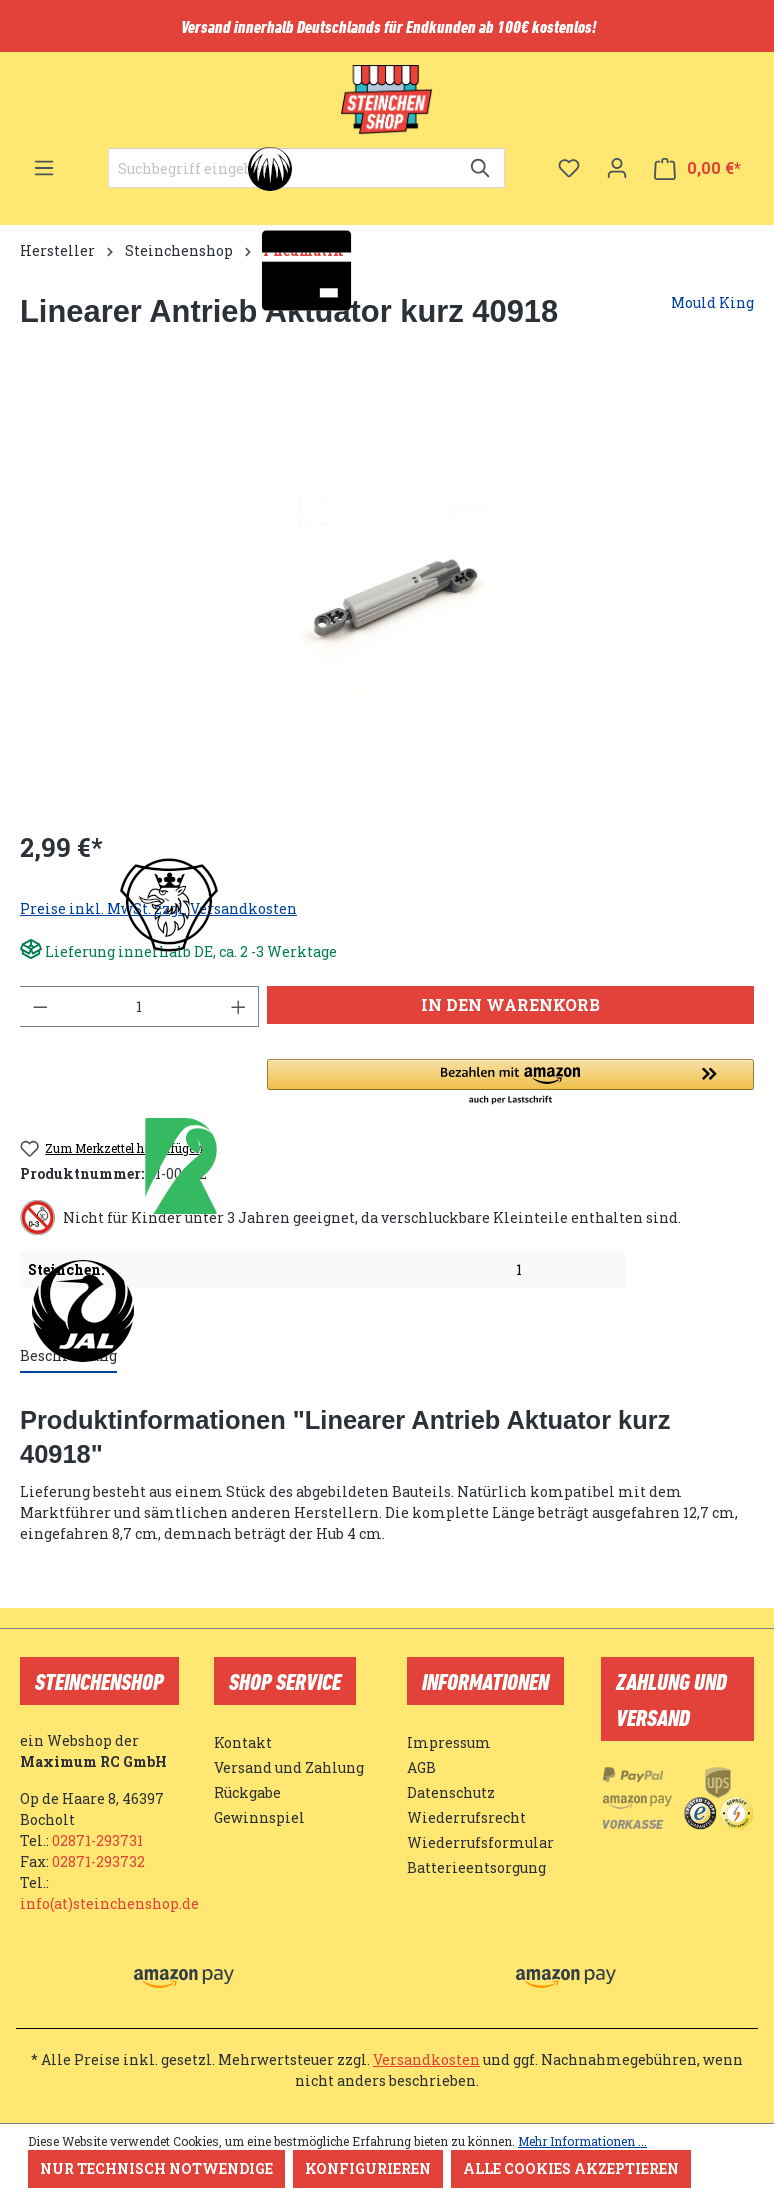  I want to click on scania brand logo, so click(169, 905).